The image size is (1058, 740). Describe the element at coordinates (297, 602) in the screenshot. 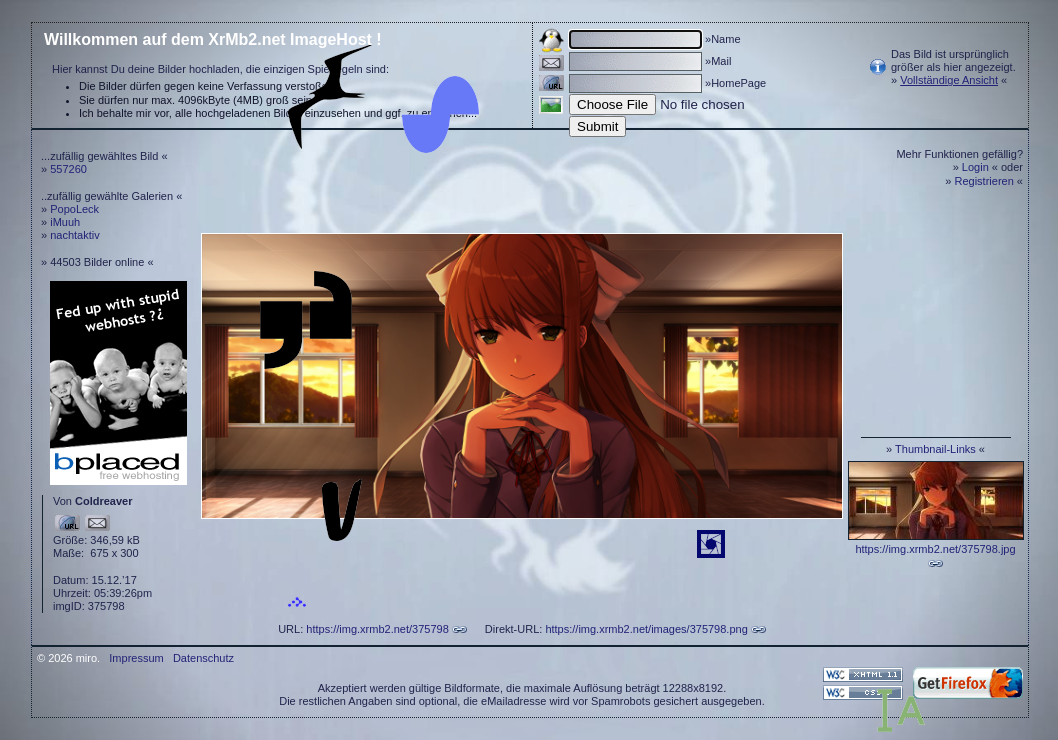

I see `react router library logo` at that location.